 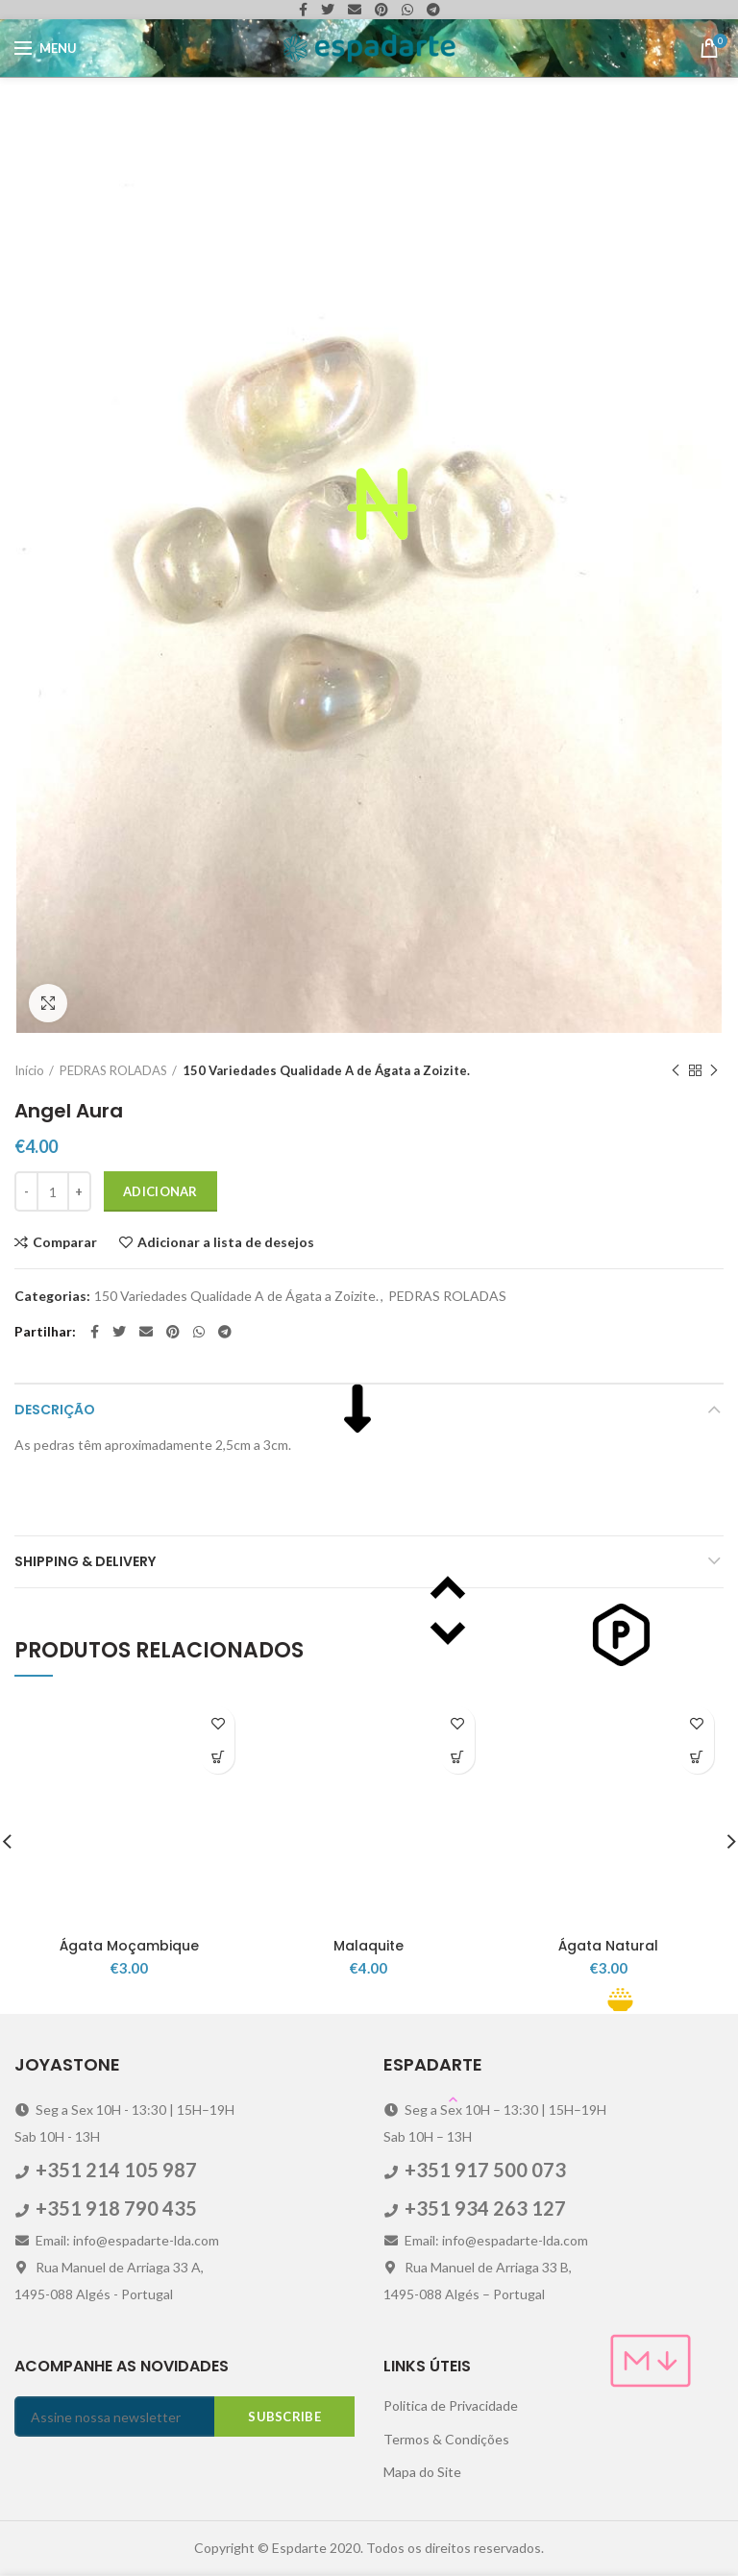 What do you see at coordinates (621, 1634) in the screenshot?
I see `indicates parking available or parking location` at bounding box center [621, 1634].